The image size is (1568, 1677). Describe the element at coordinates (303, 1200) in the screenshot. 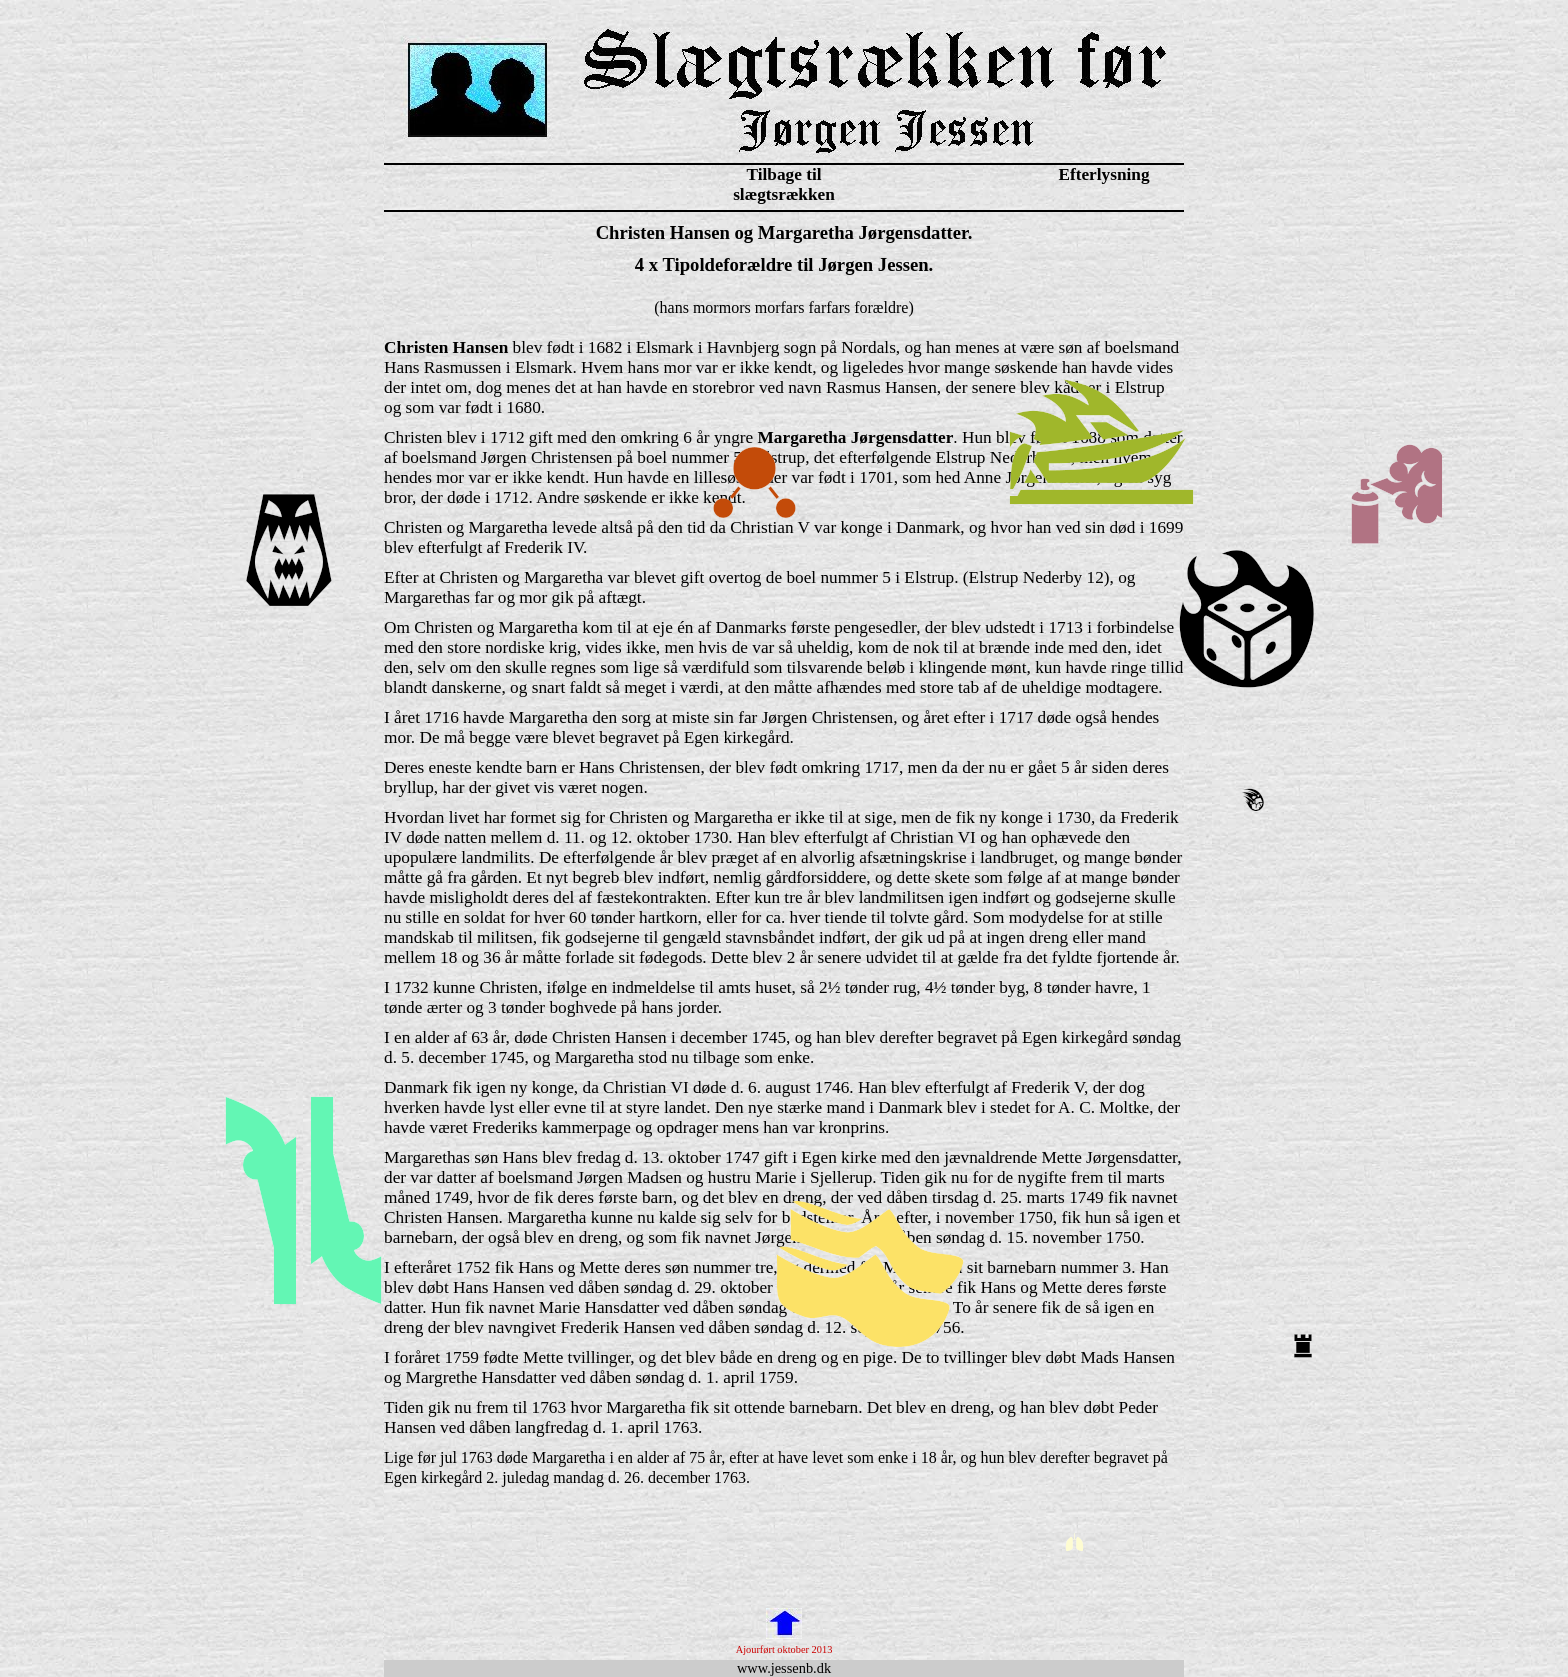

I see `challenge another player to a duel` at that location.